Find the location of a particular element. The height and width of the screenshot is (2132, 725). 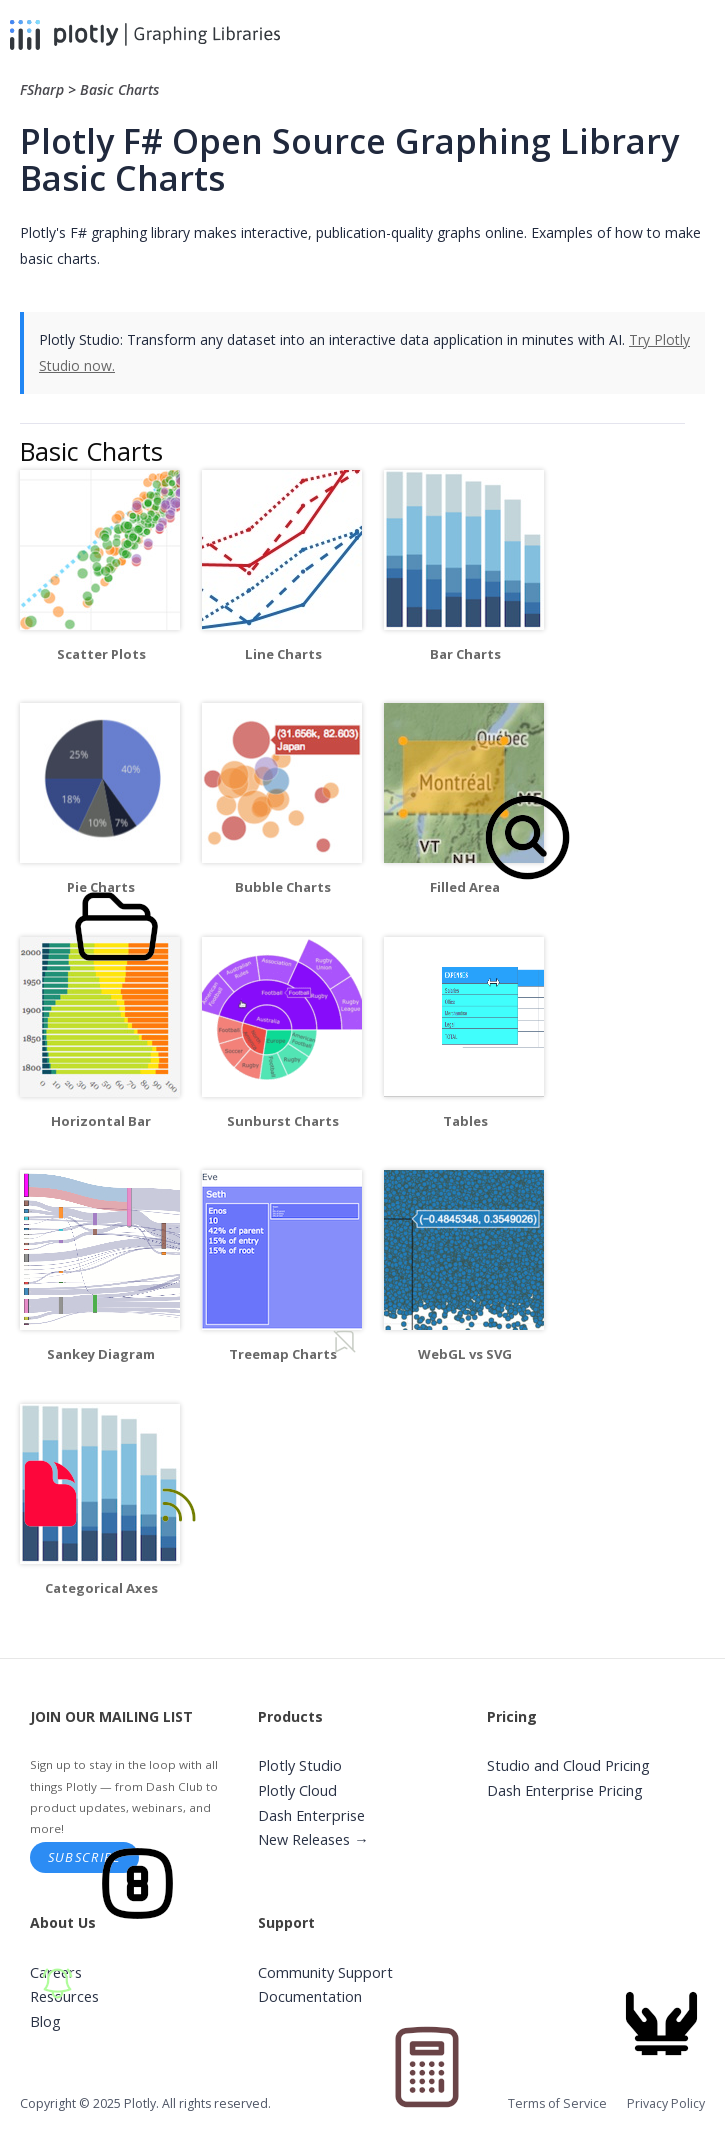

subscribe to RSS feed is located at coordinates (179, 1505).